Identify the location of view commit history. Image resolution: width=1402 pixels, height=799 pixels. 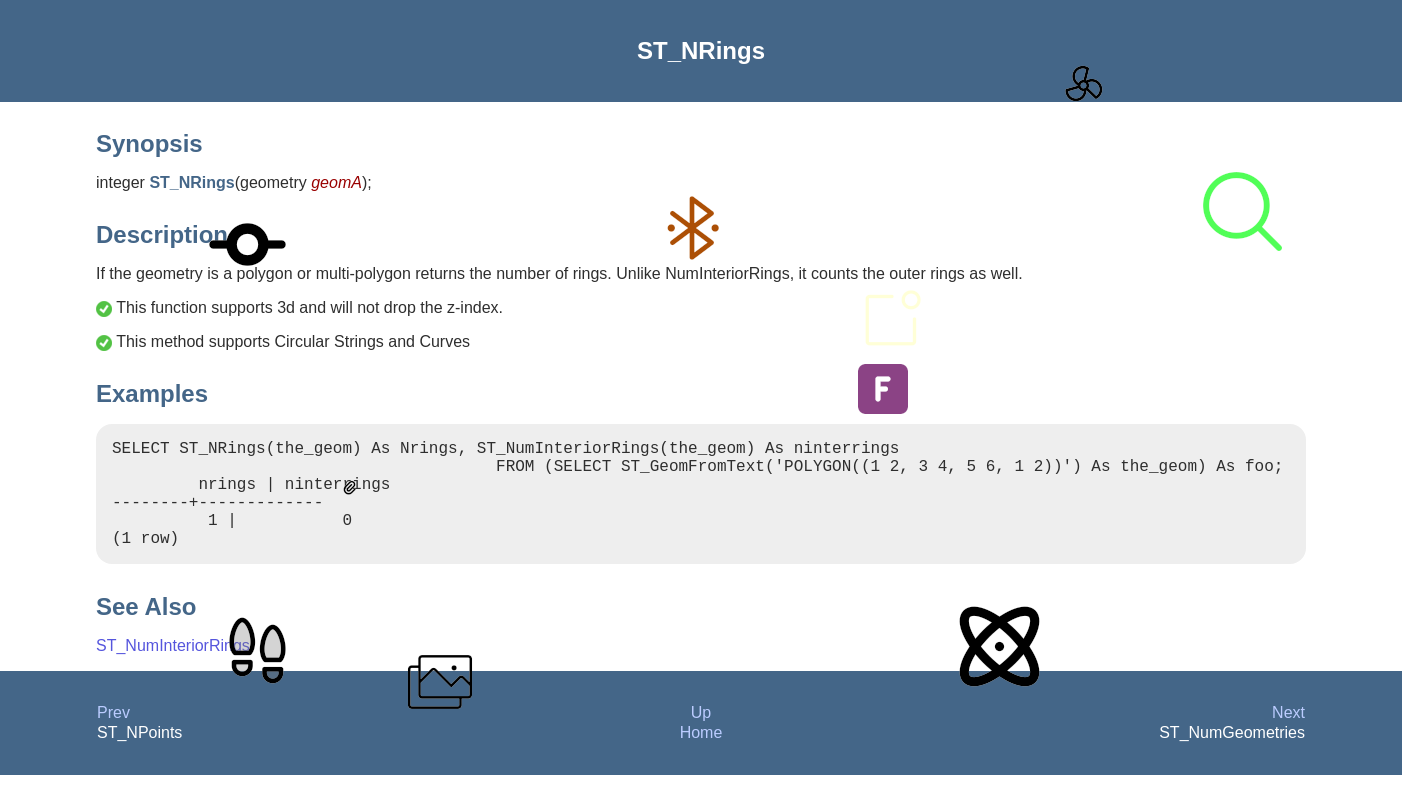
(247, 244).